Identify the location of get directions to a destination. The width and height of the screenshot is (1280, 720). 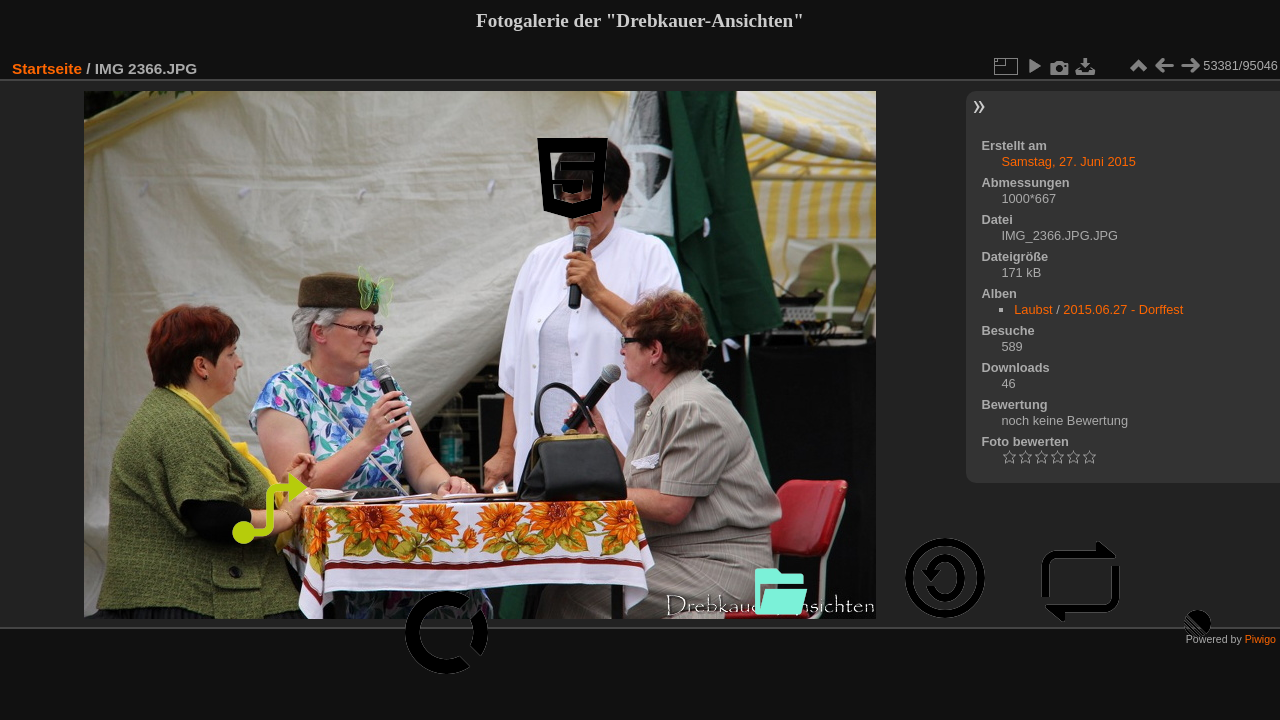
(270, 510).